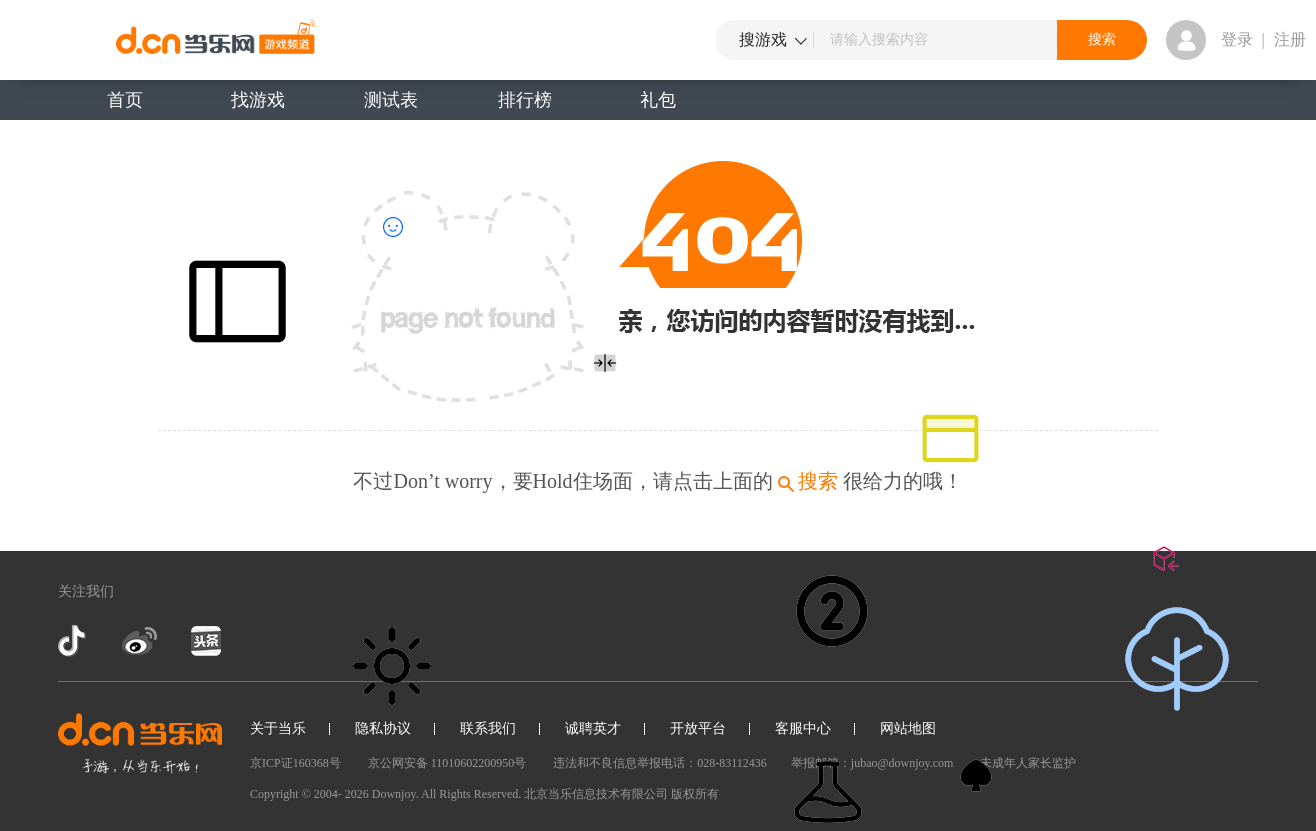  I want to click on access nature or park-related content, so click(1177, 659).